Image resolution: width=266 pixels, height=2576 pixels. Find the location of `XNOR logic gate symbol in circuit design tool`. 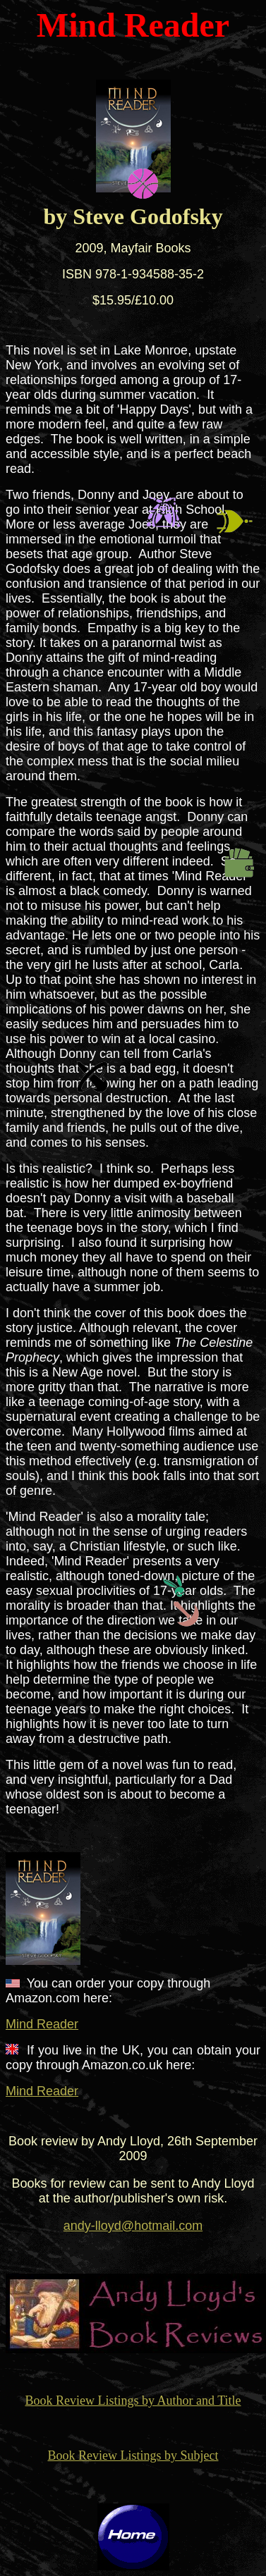

XNOR logic gate symbol in circuit design tool is located at coordinates (234, 521).